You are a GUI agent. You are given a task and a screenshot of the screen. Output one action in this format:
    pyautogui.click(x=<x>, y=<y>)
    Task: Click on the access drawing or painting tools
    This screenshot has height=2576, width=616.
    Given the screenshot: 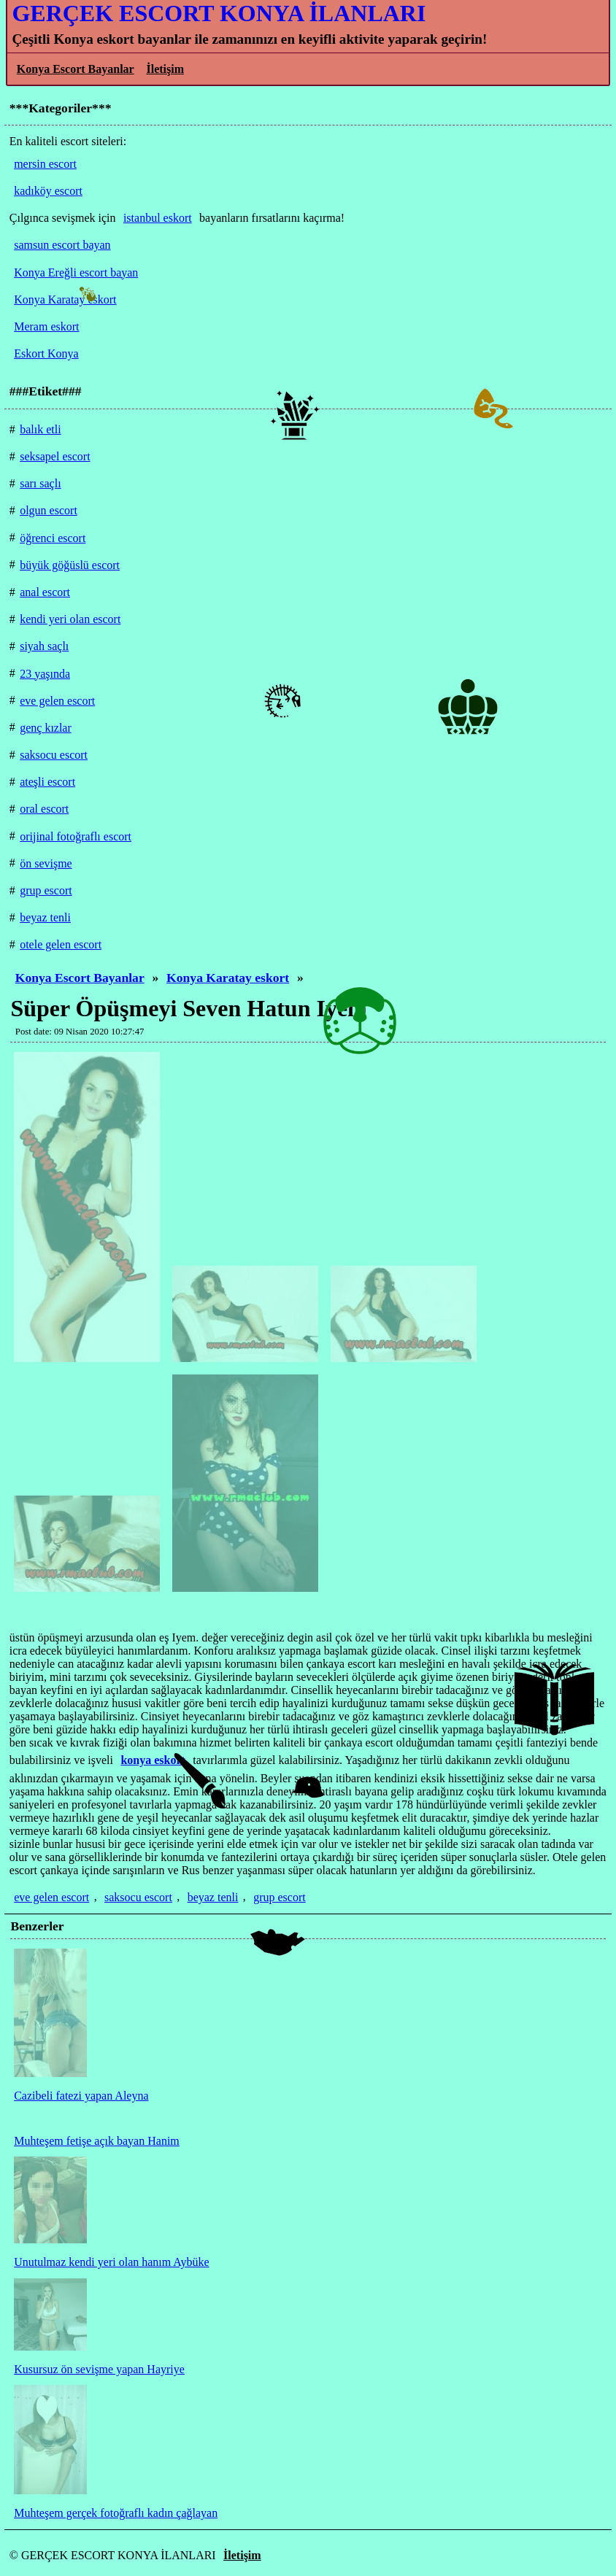 What is the action you would take?
    pyautogui.click(x=201, y=1781)
    